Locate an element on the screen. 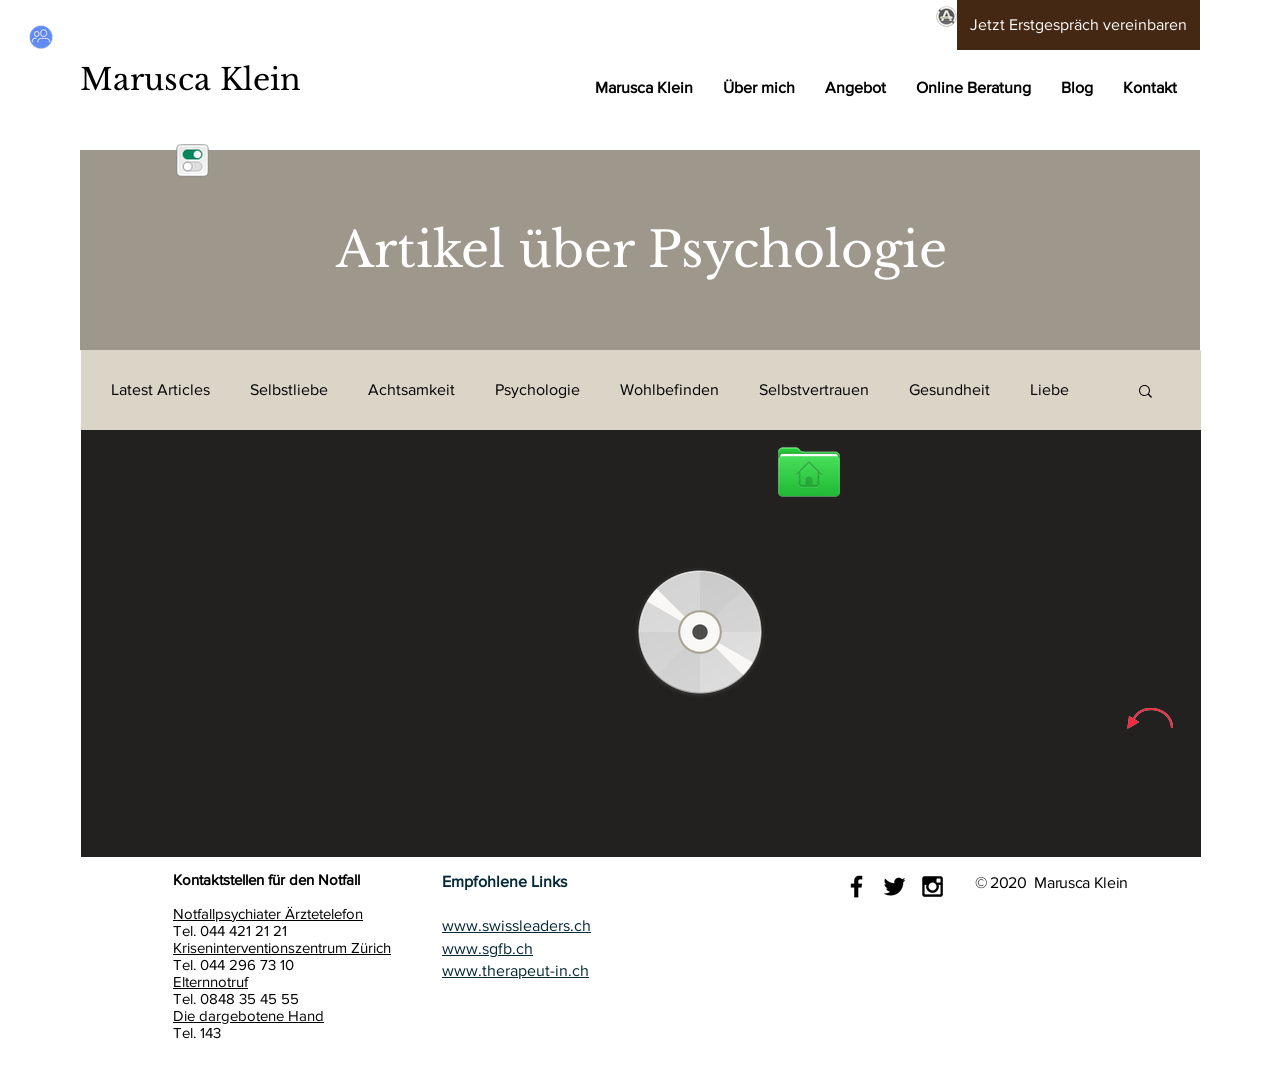 This screenshot has width=1280, height=1074. access user account and personal settings is located at coordinates (41, 37).